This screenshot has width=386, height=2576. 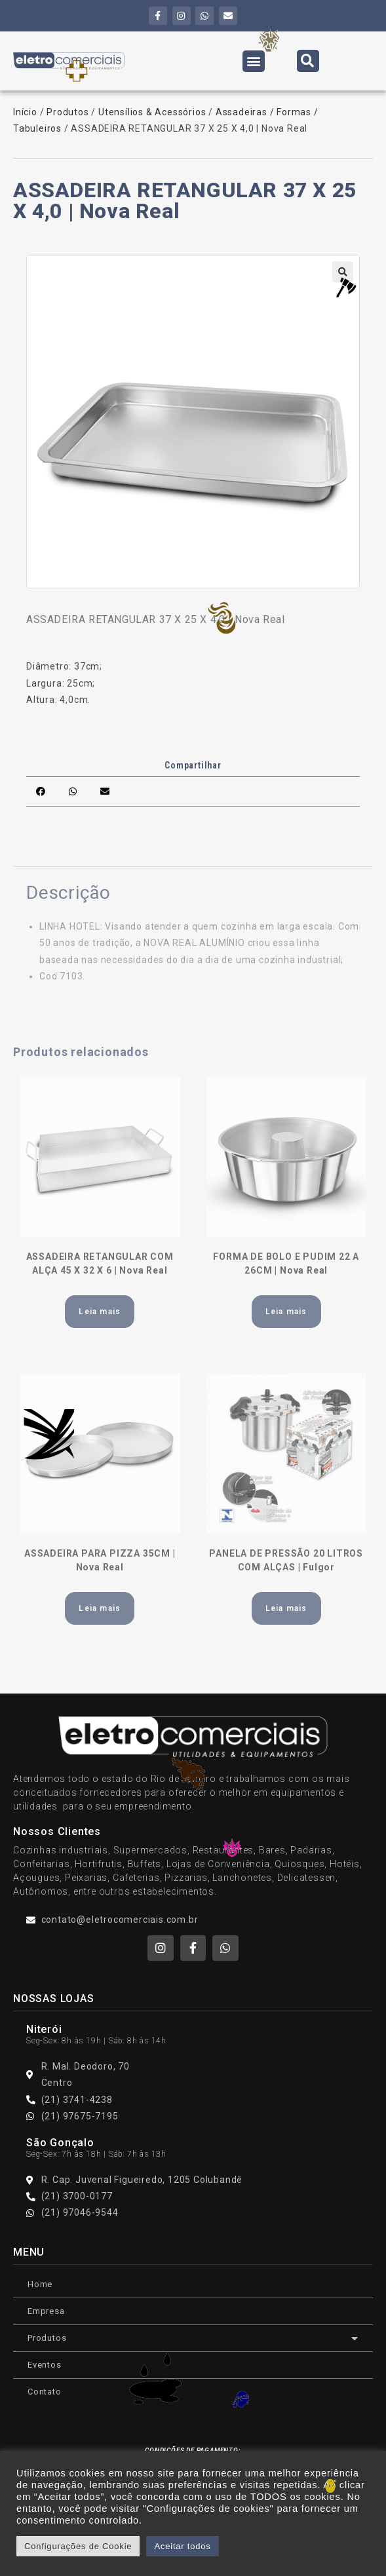 What do you see at coordinates (48, 1434) in the screenshot?
I see `indicates wind or air currents intersecting` at bounding box center [48, 1434].